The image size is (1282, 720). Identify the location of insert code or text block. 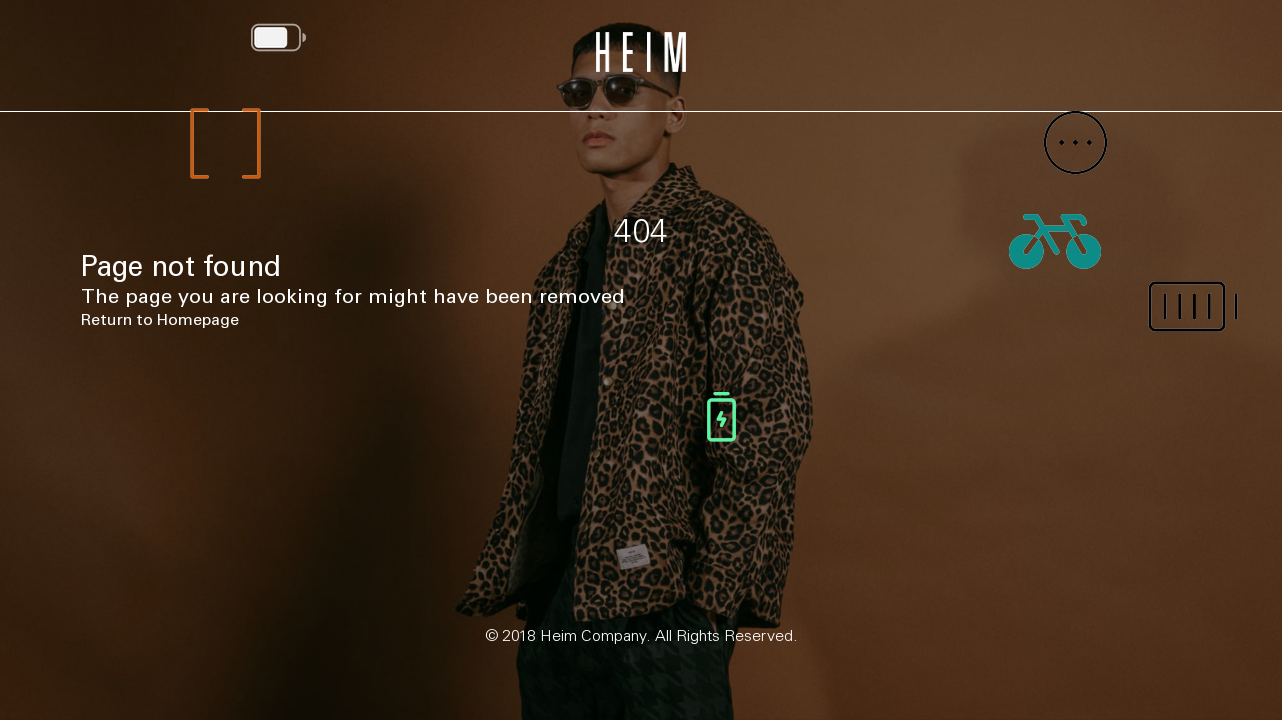
(225, 143).